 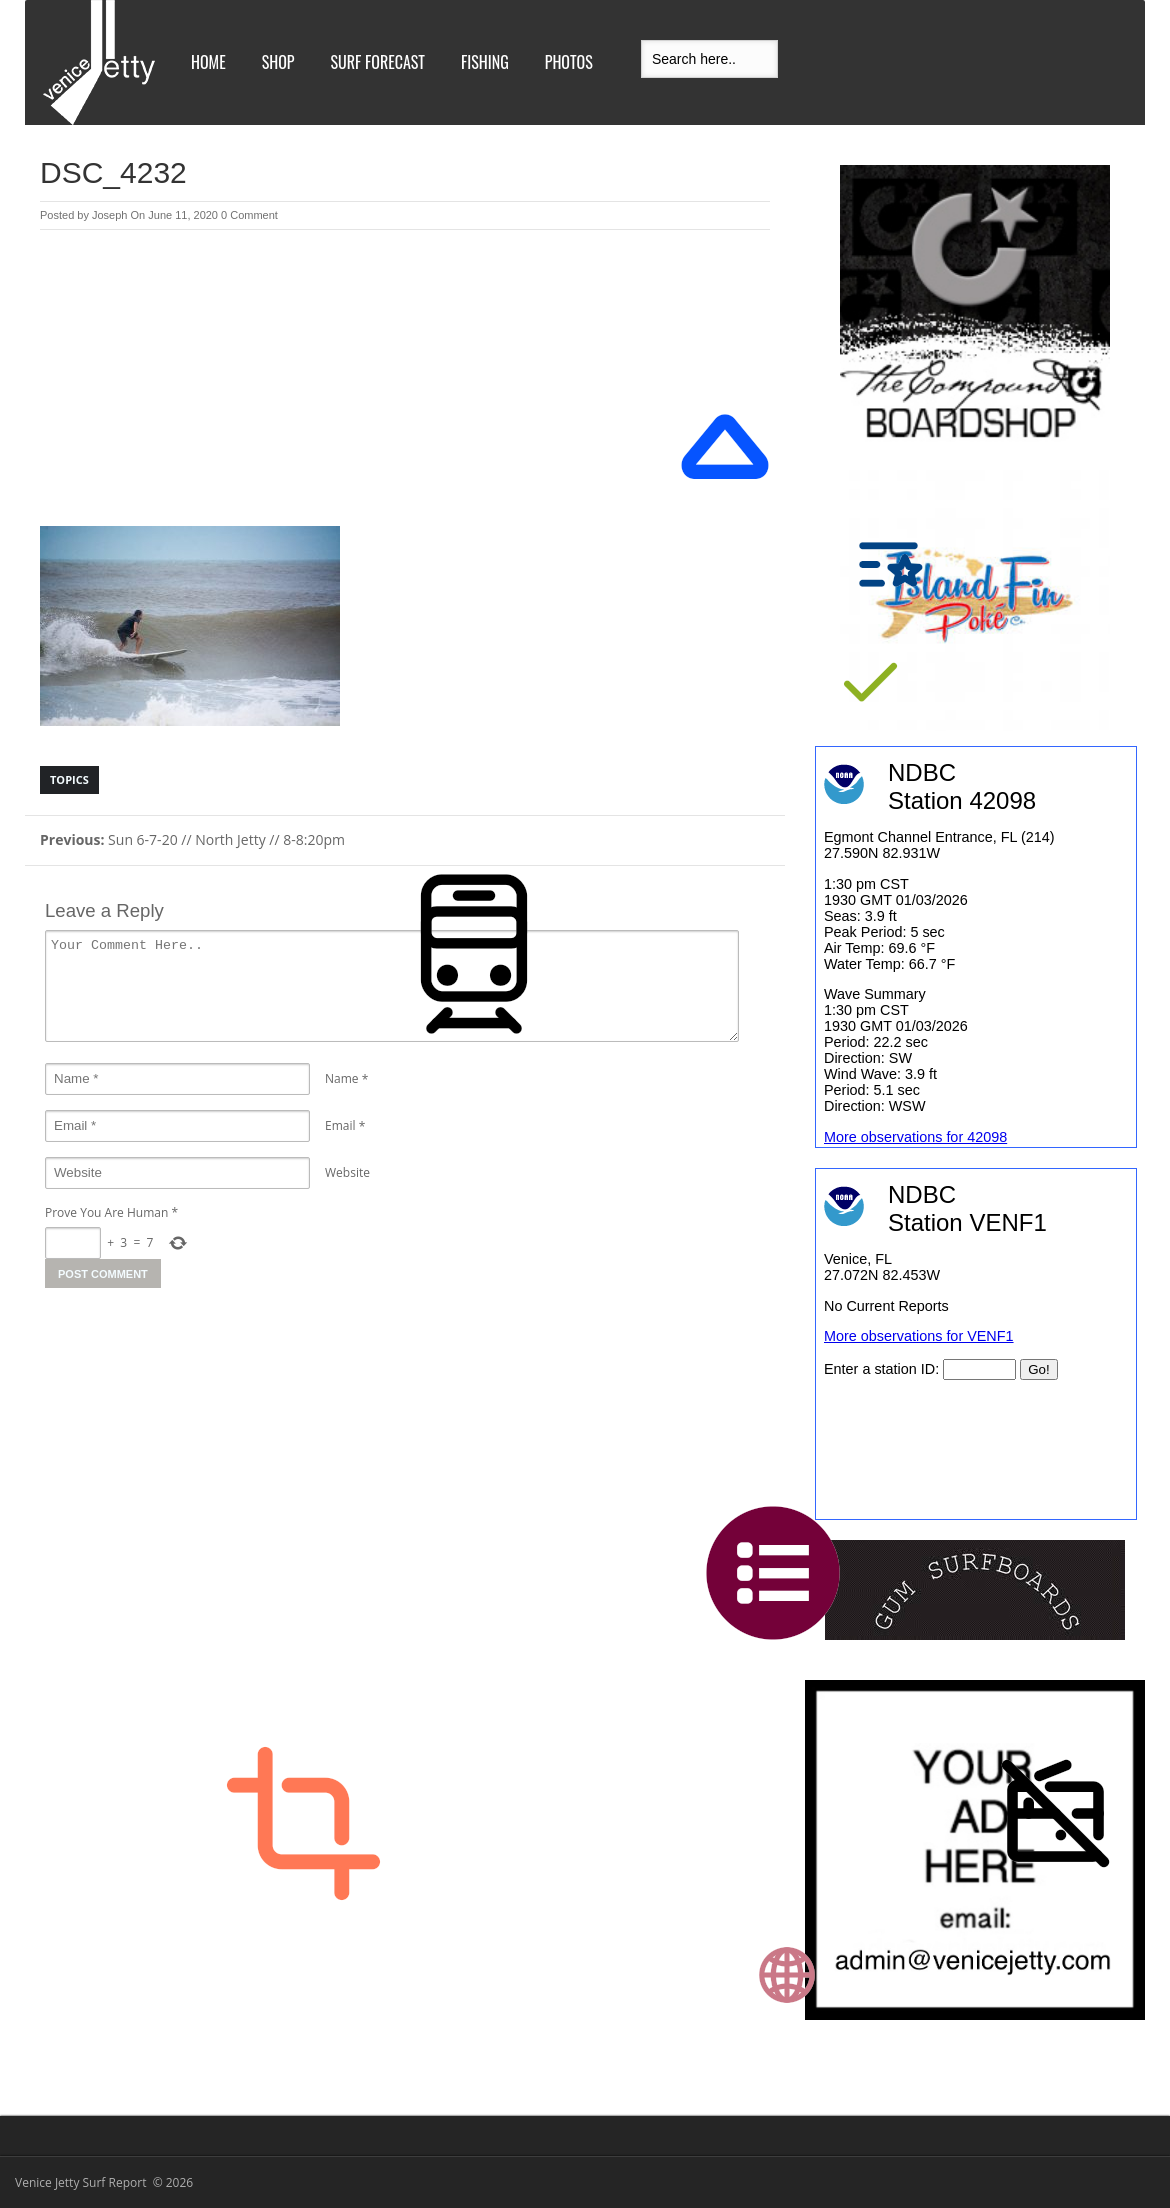 What do you see at coordinates (787, 1975) in the screenshot?
I see `switch to global or worldwide view` at bounding box center [787, 1975].